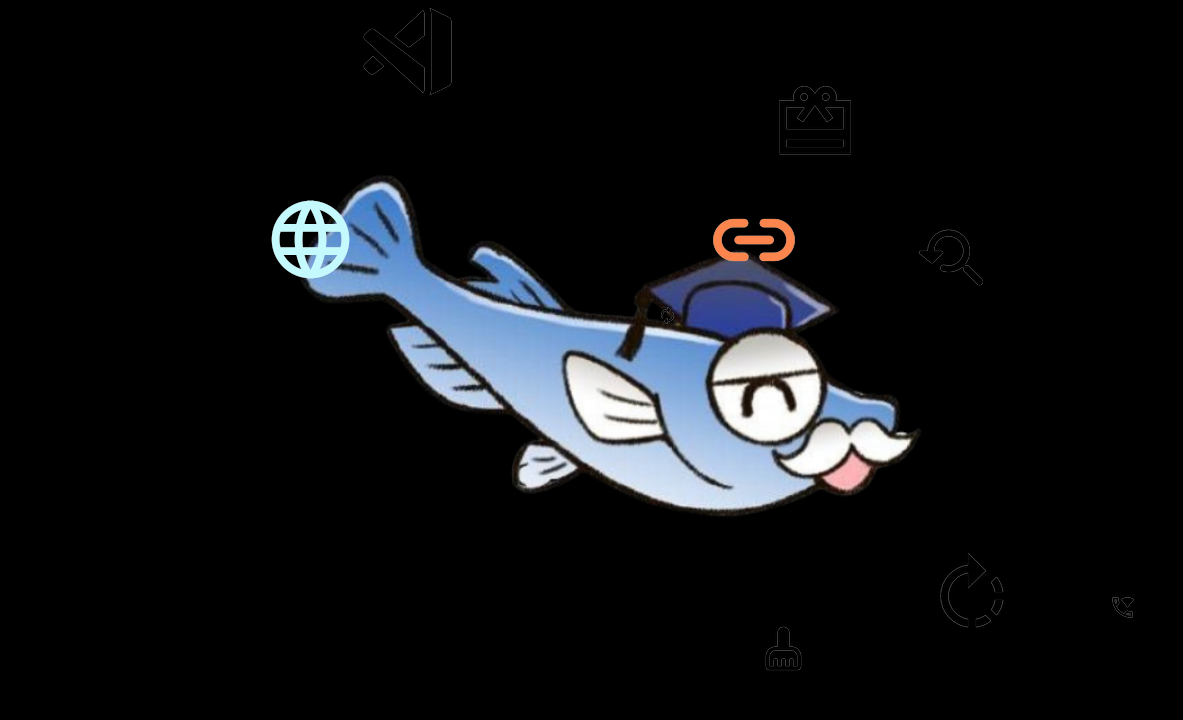  What do you see at coordinates (754, 240) in the screenshot?
I see `copy or share a link` at bounding box center [754, 240].